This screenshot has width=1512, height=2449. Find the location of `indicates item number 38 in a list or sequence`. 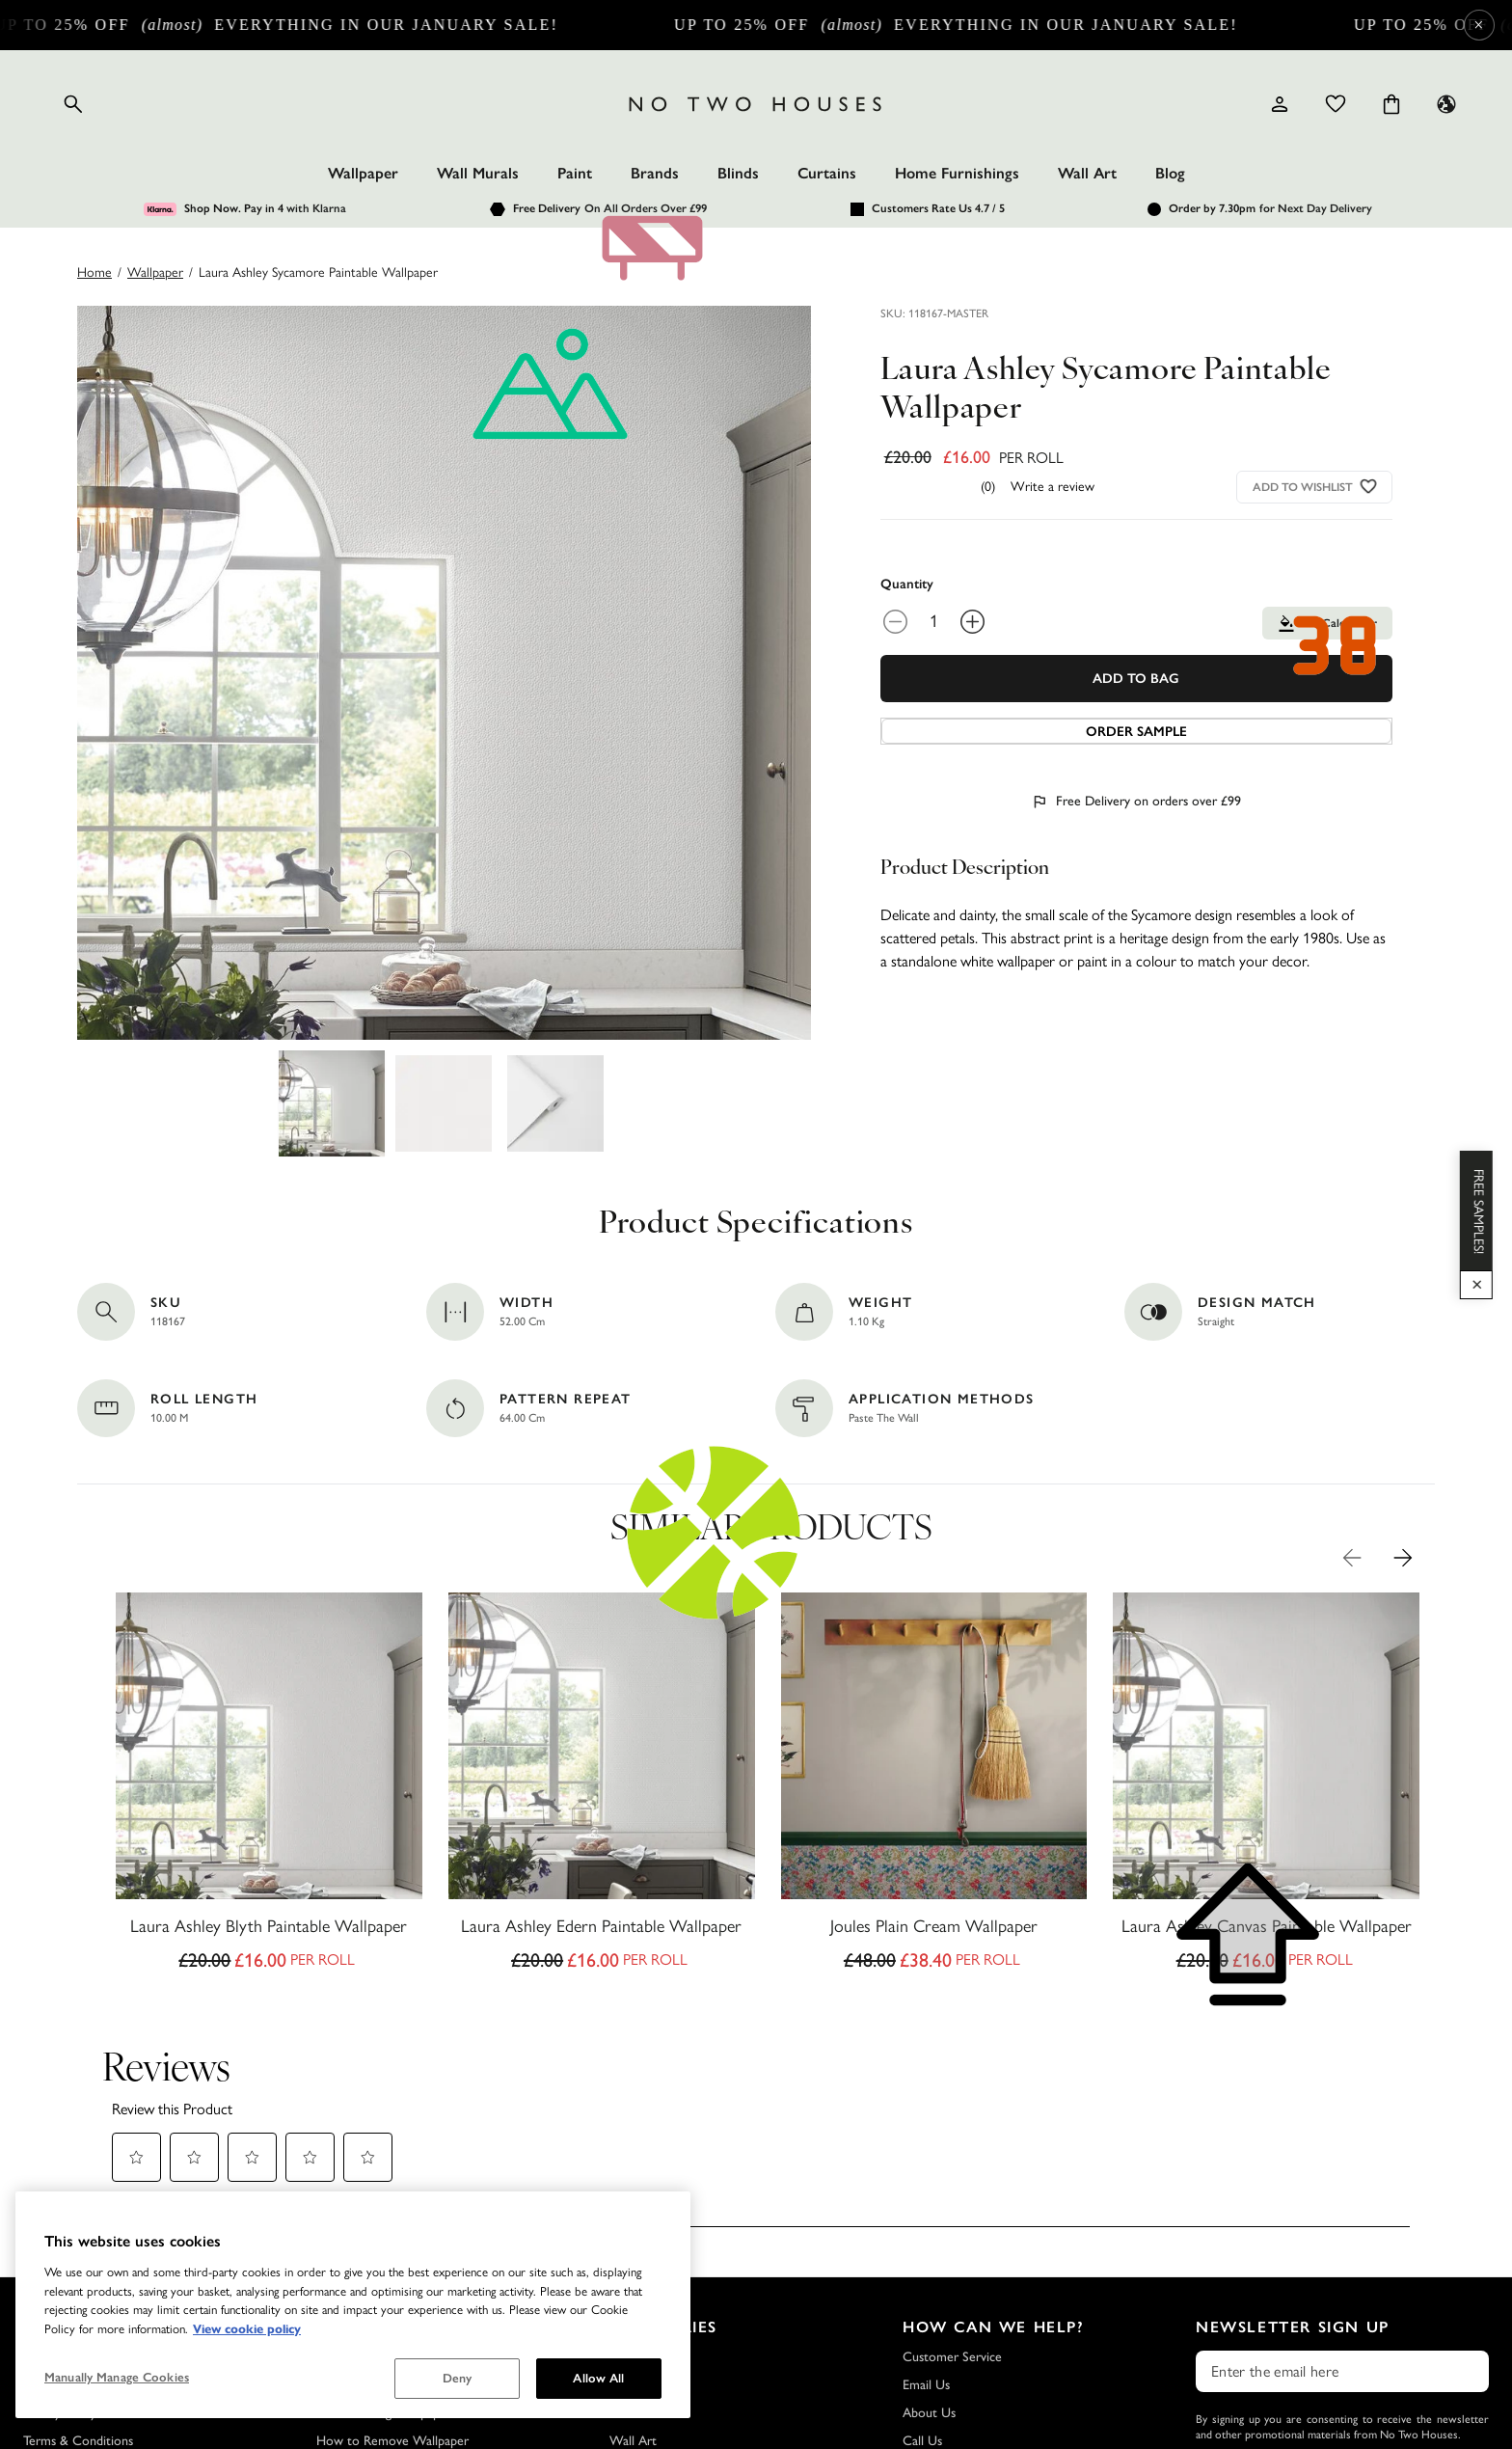

indicates item number 38 in a list or sequence is located at coordinates (1335, 645).